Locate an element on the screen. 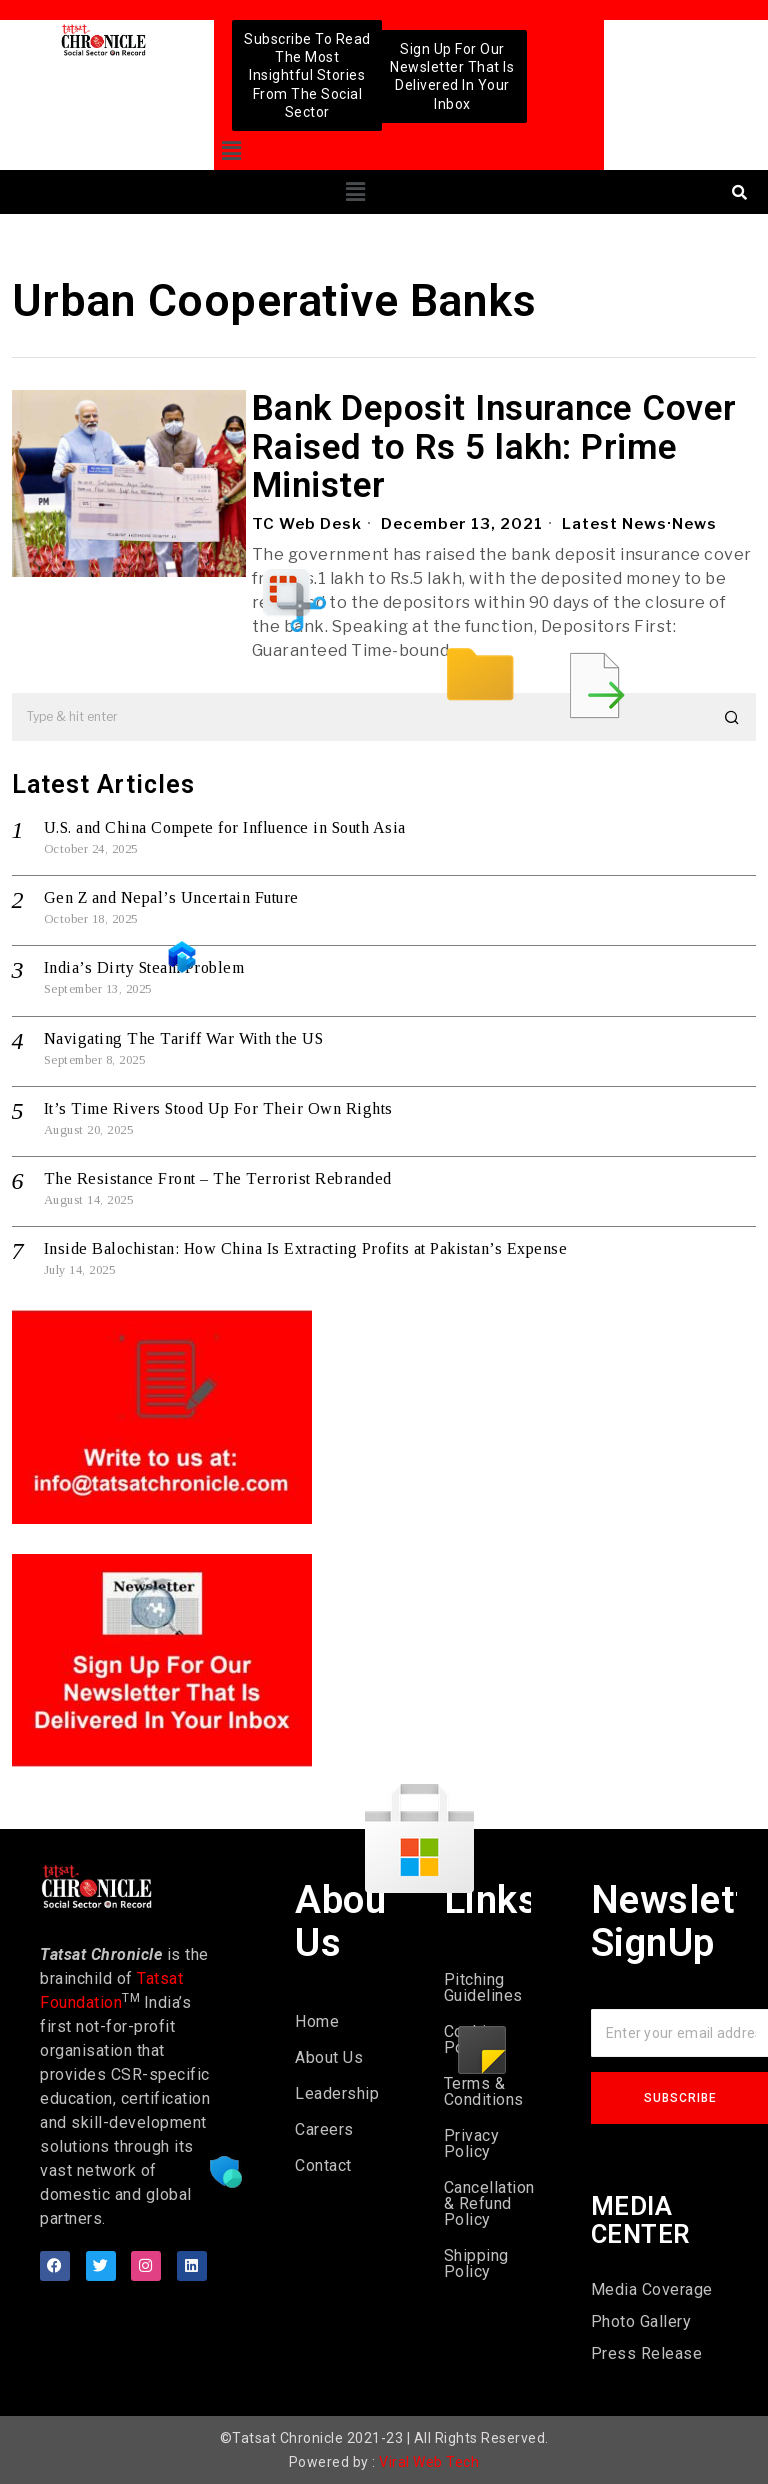 This screenshot has width=768, height=2484. open liveback folder is located at coordinates (480, 676).